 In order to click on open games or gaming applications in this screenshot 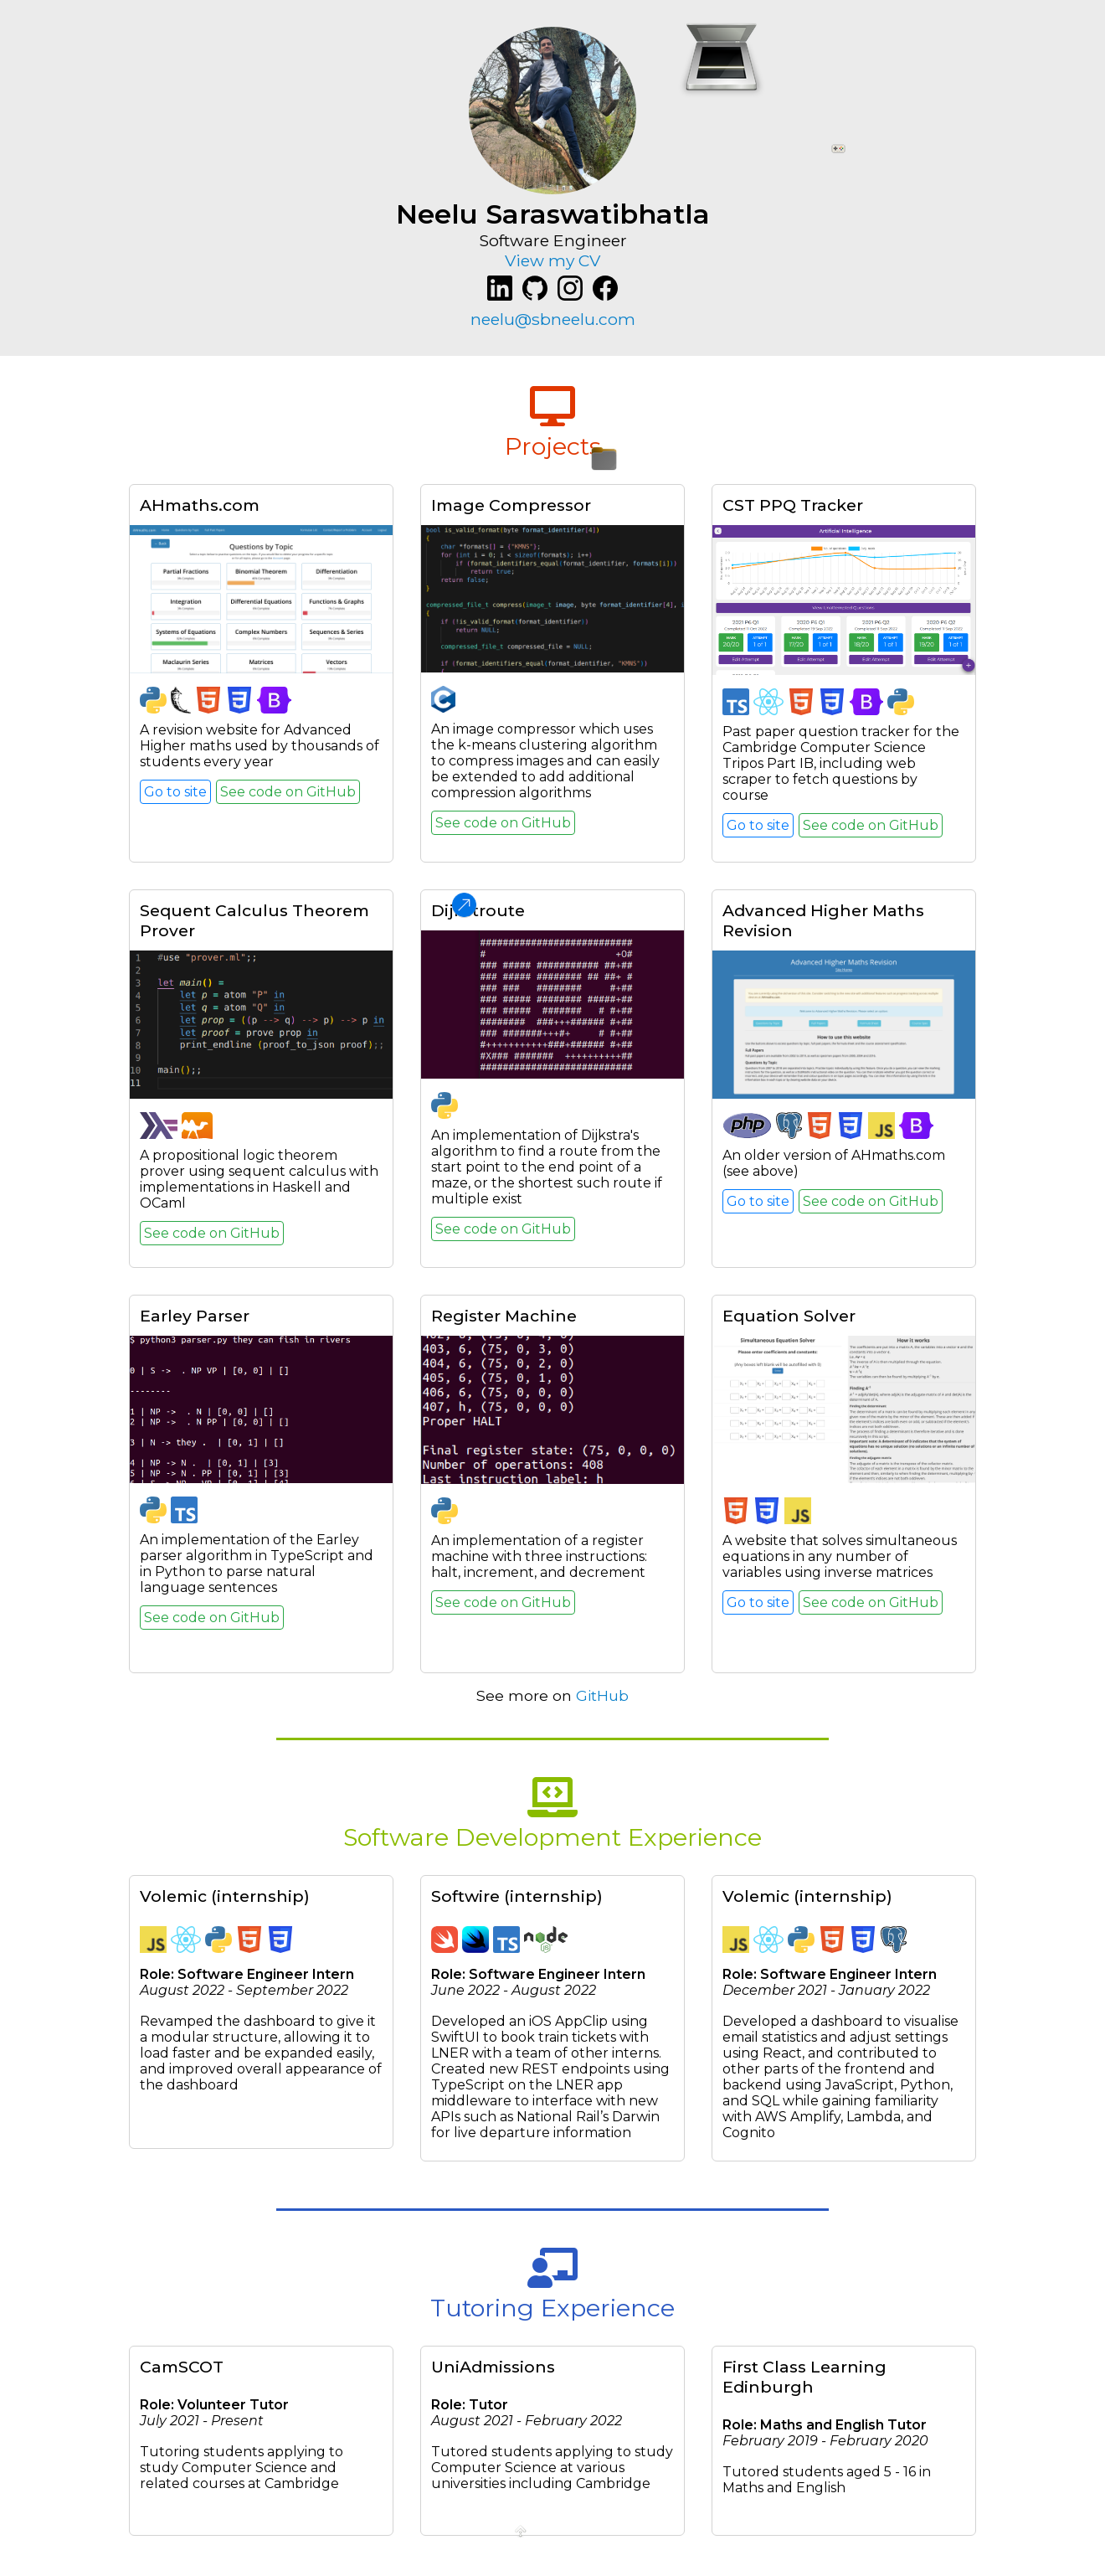, I will do `click(838, 148)`.